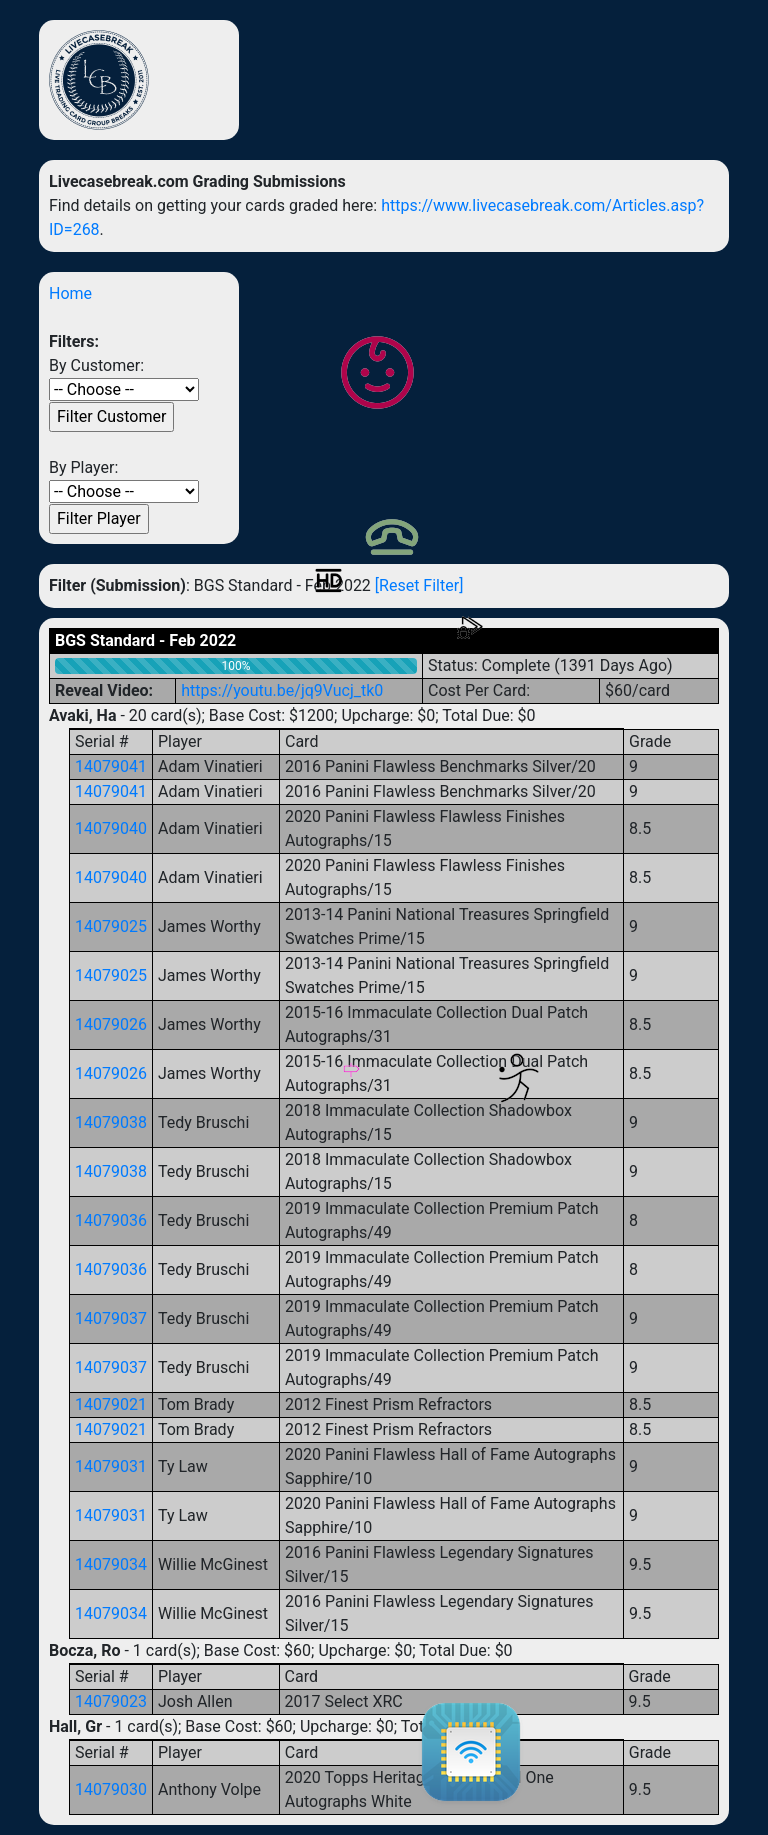 This screenshot has width=768, height=1835. I want to click on access baby or child-related settings, so click(377, 372).